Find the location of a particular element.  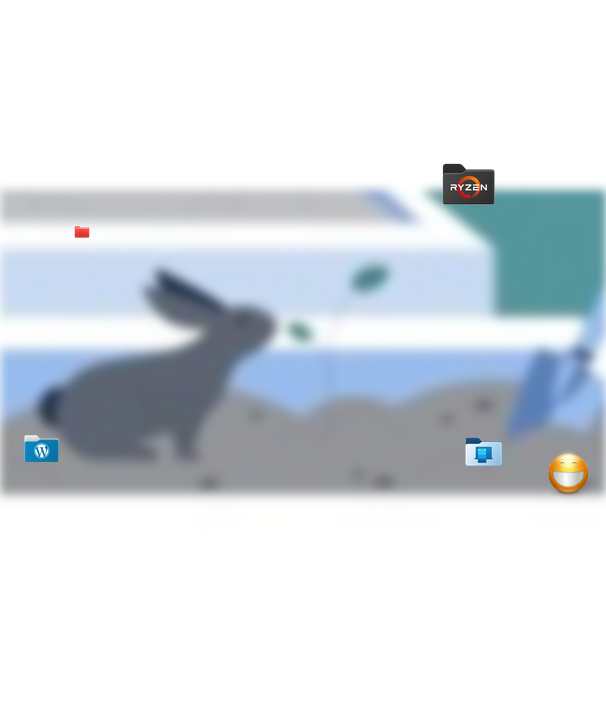

react with laughter to a message is located at coordinates (568, 475).